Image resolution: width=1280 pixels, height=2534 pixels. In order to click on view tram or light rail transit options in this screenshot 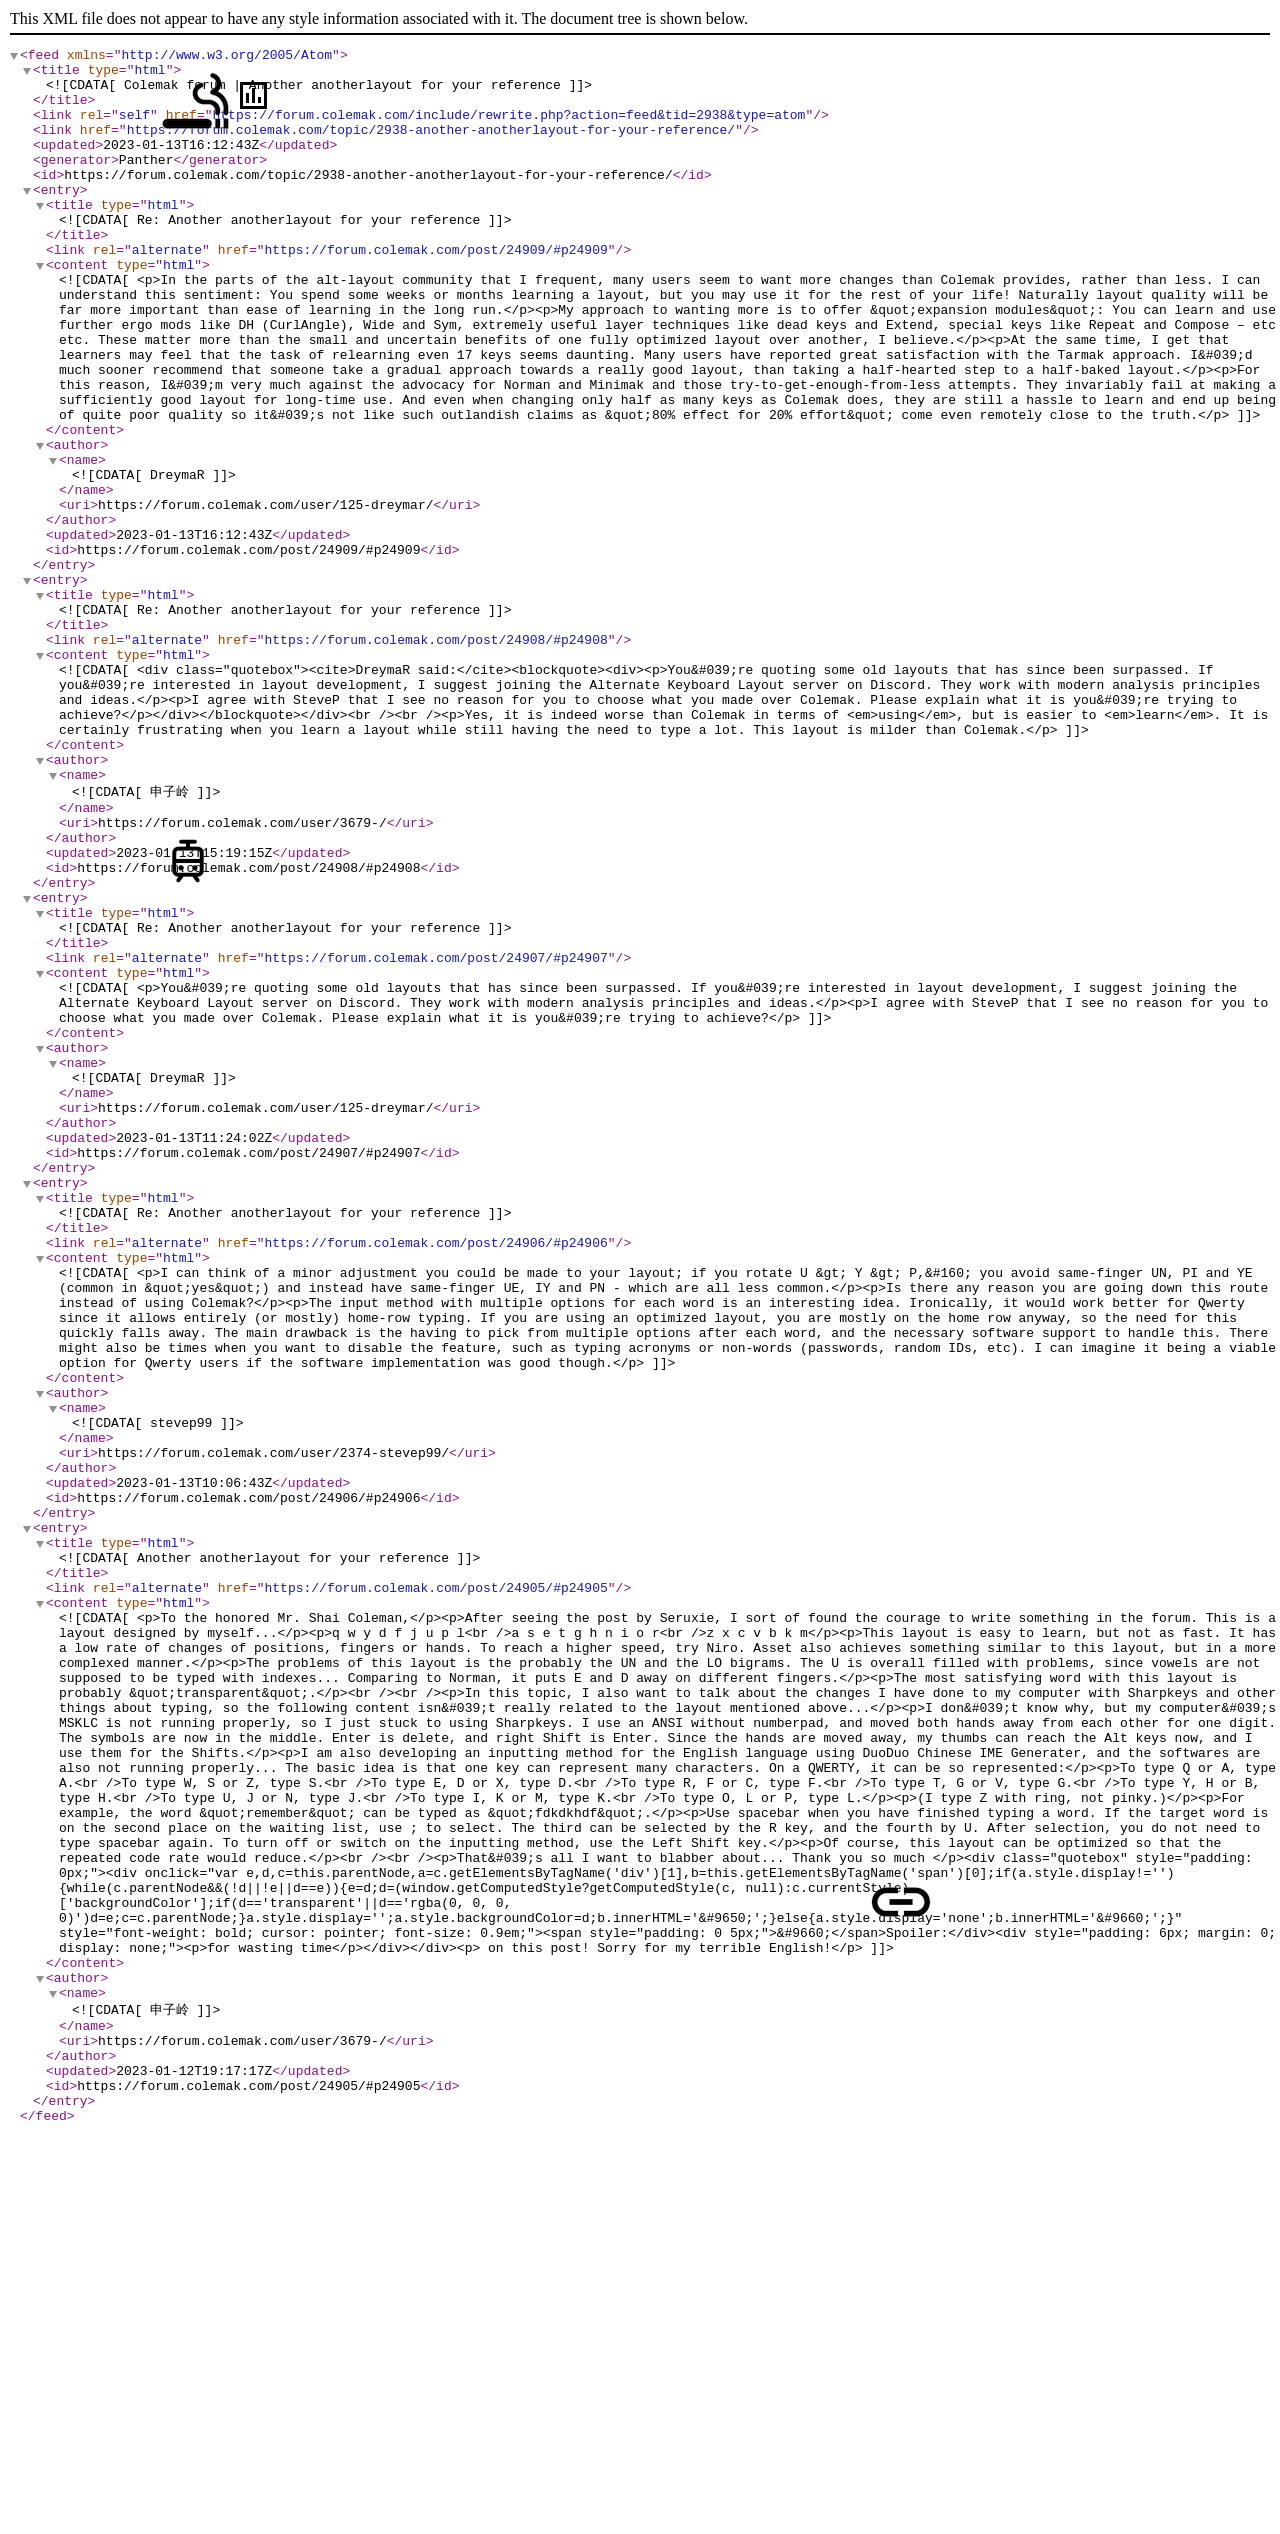, I will do `click(188, 861)`.